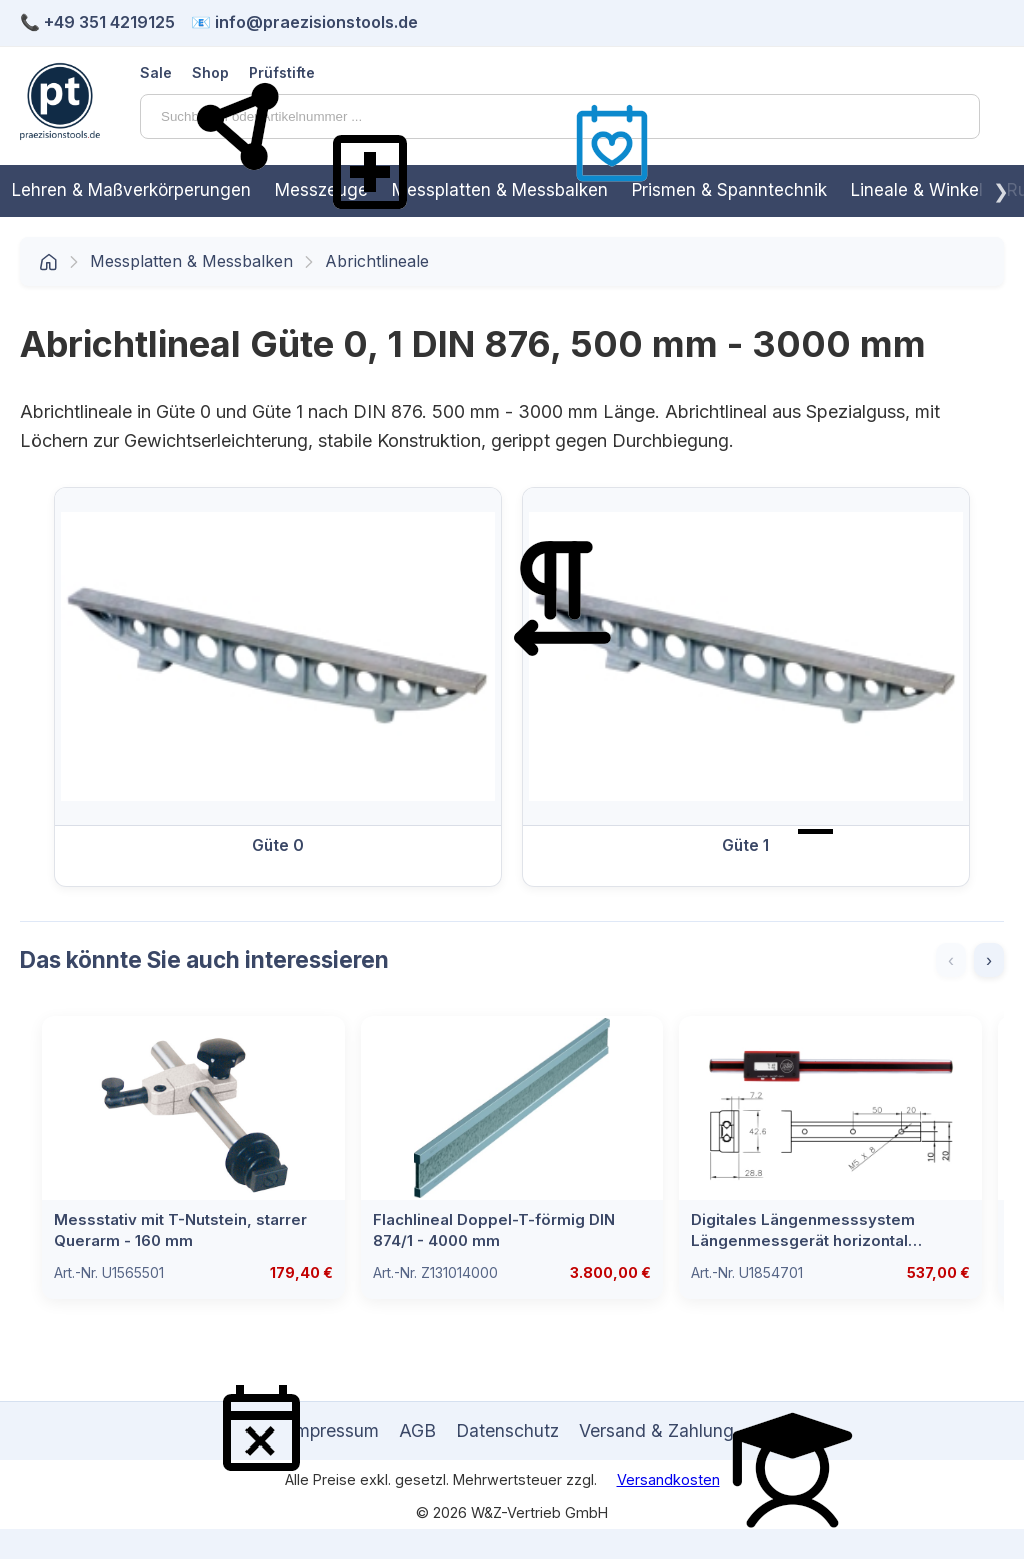  What do you see at coordinates (240, 126) in the screenshot?
I see `view network connections` at bounding box center [240, 126].